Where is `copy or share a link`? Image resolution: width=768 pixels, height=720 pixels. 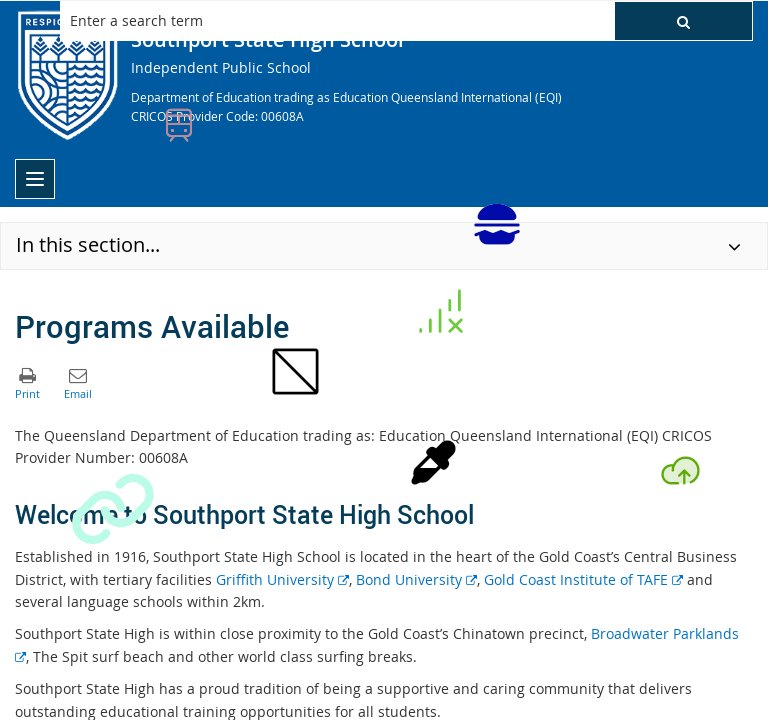 copy or share a link is located at coordinates (113, 509).